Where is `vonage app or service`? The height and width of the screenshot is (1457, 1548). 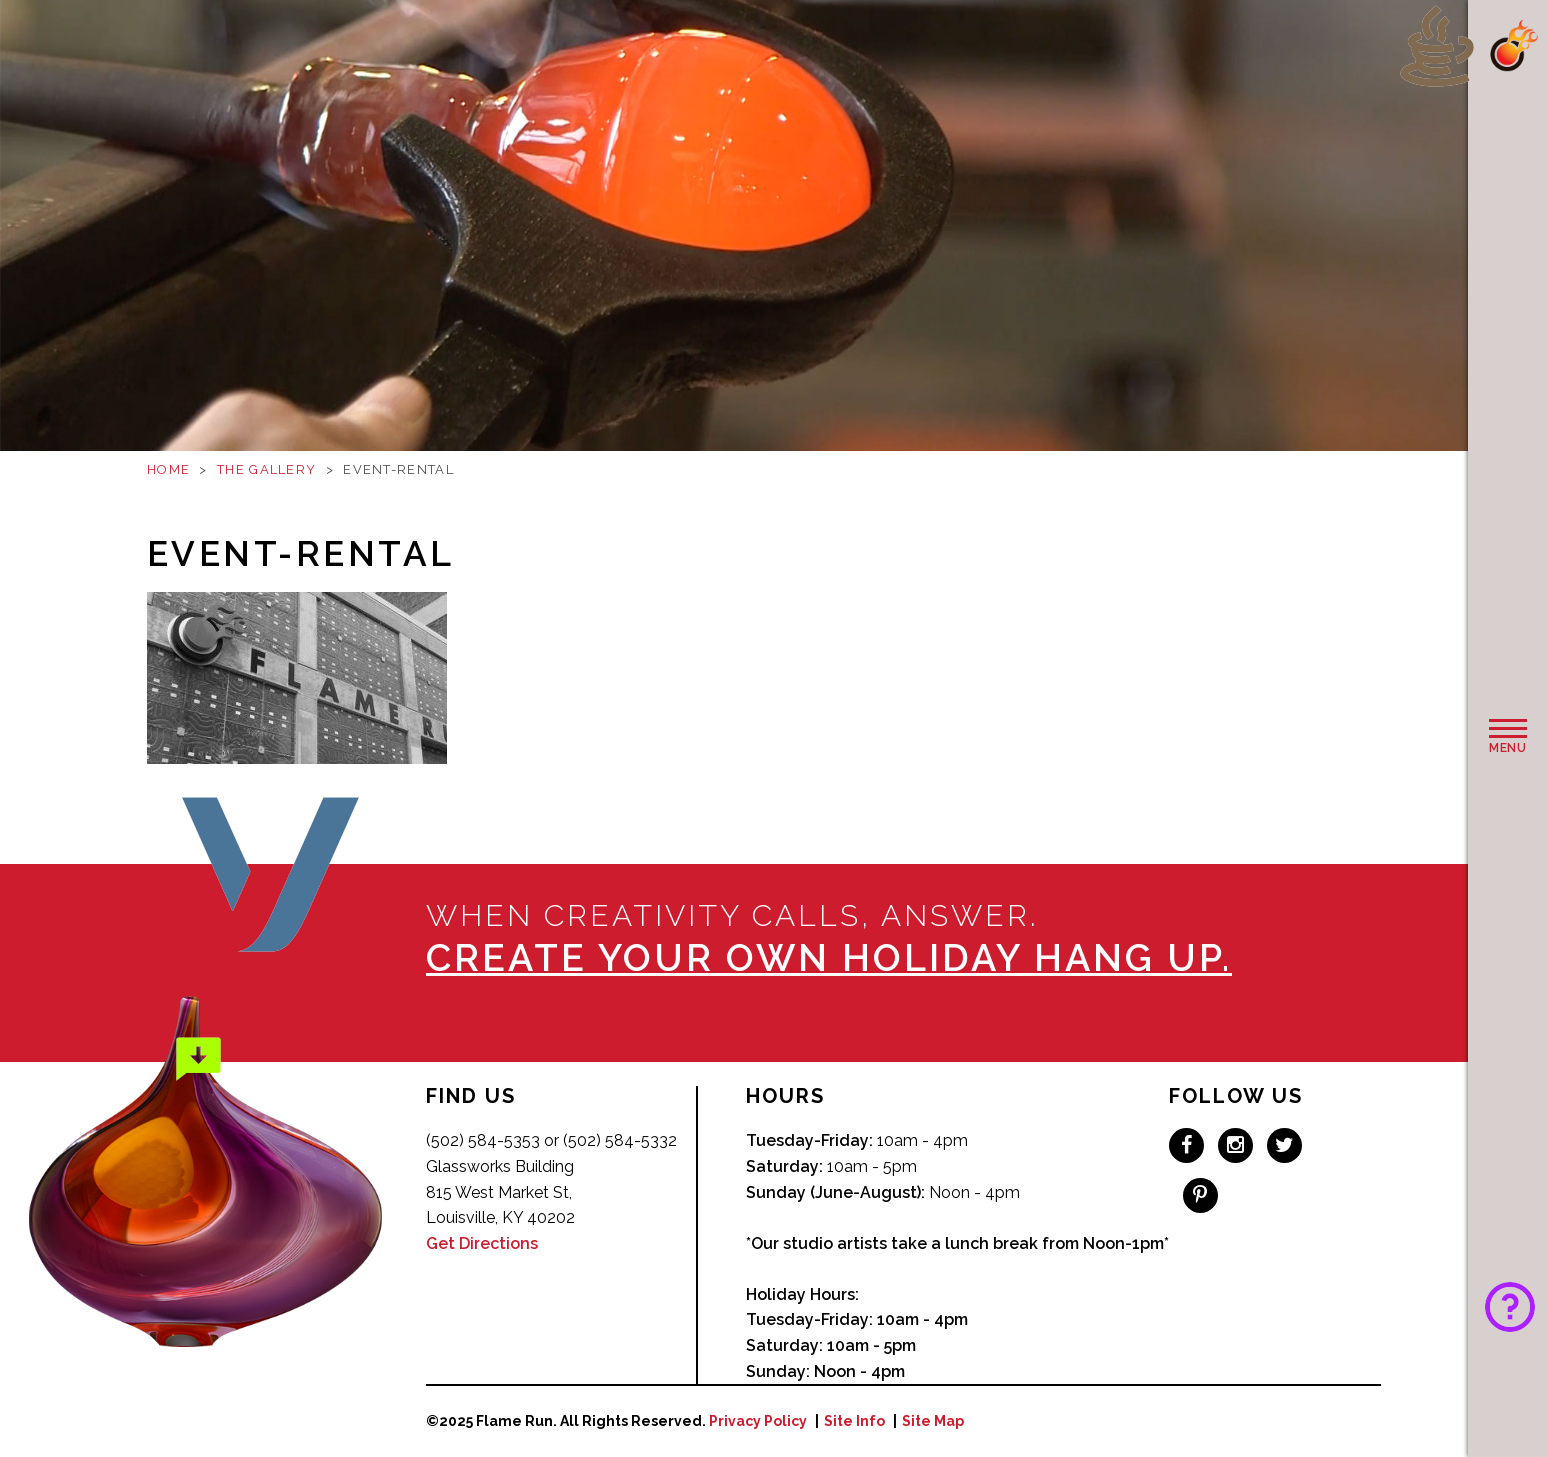 vonage app or service is located at coordinates (270, 874).